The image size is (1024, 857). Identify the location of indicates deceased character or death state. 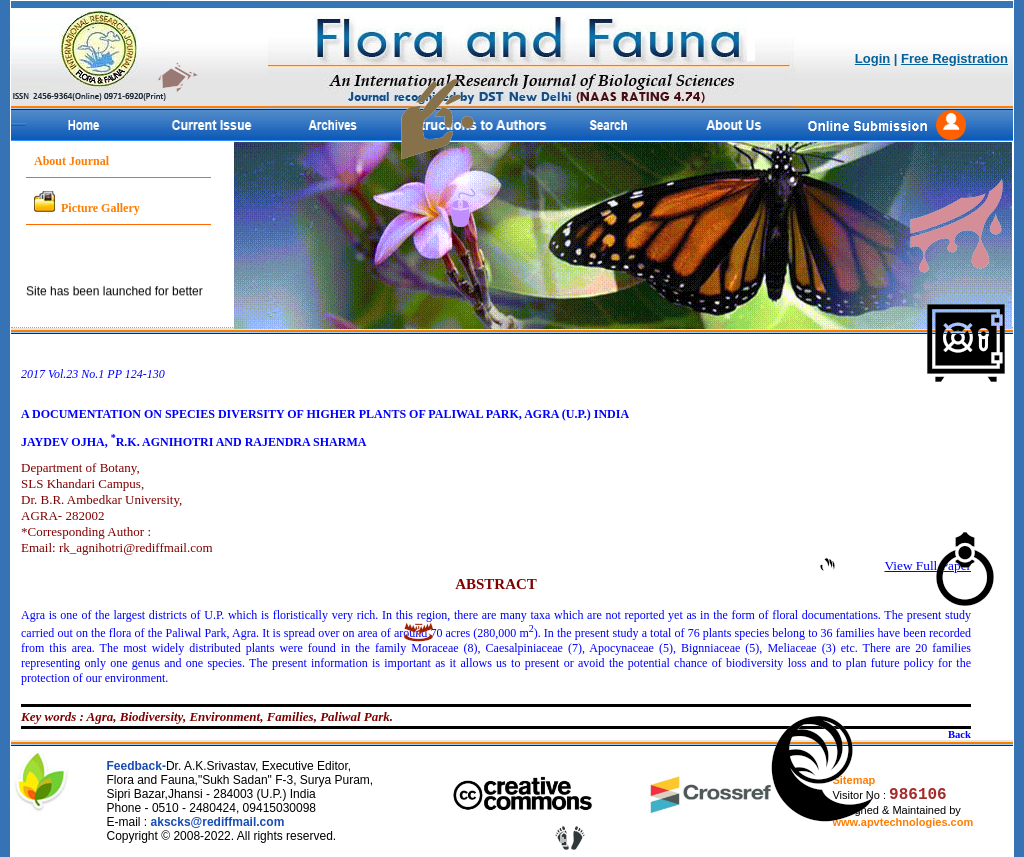
(570, 838).